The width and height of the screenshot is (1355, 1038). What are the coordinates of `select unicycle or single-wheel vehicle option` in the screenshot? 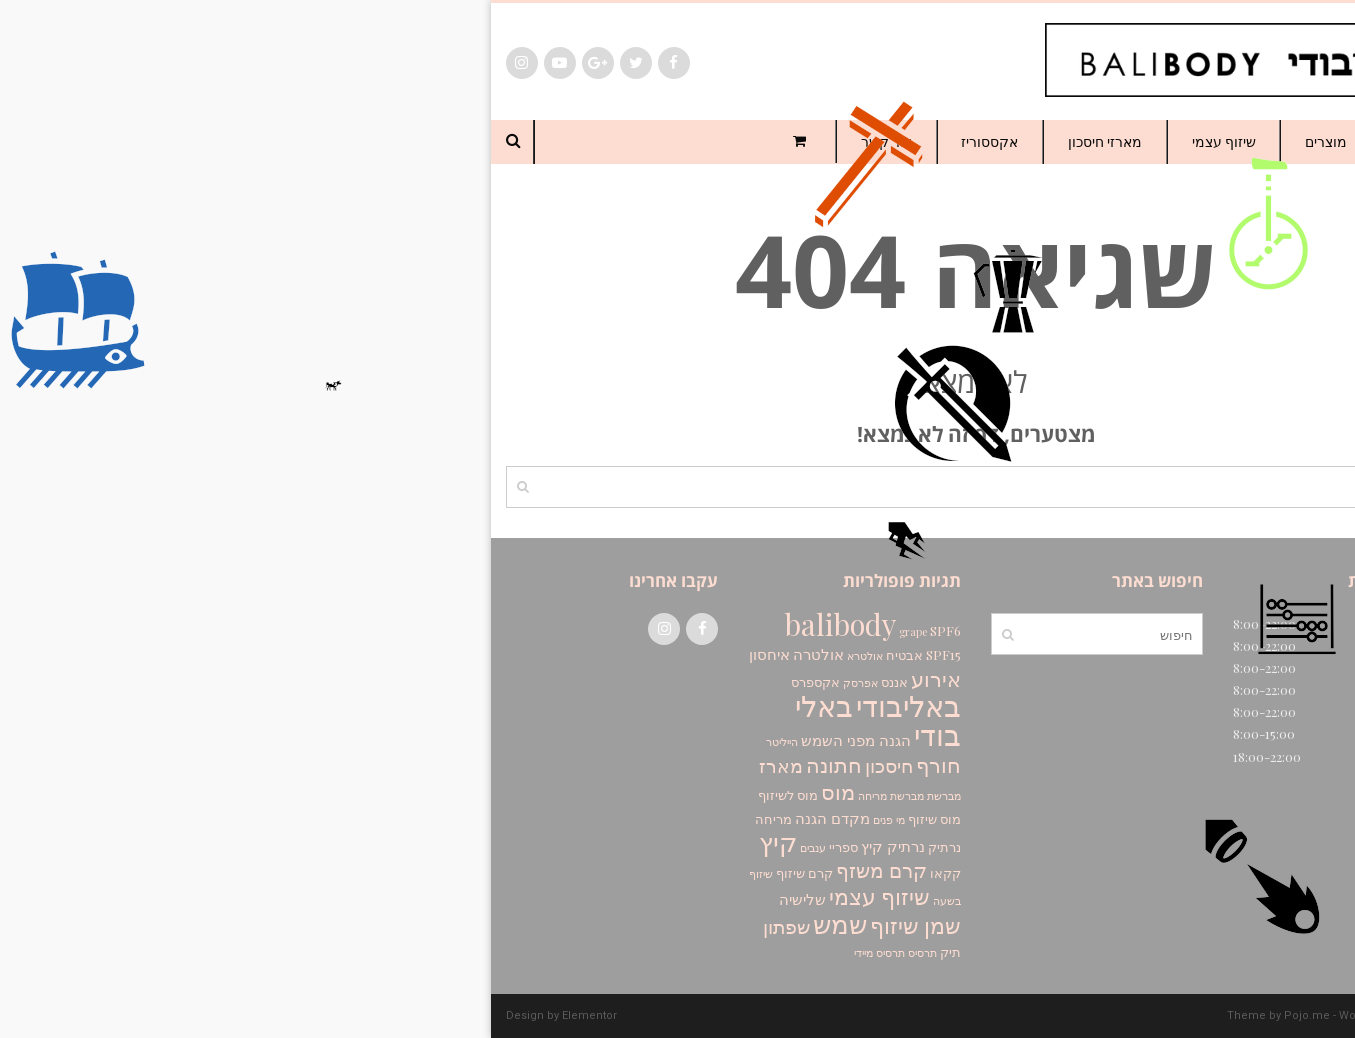 It's located at (1268, 222).